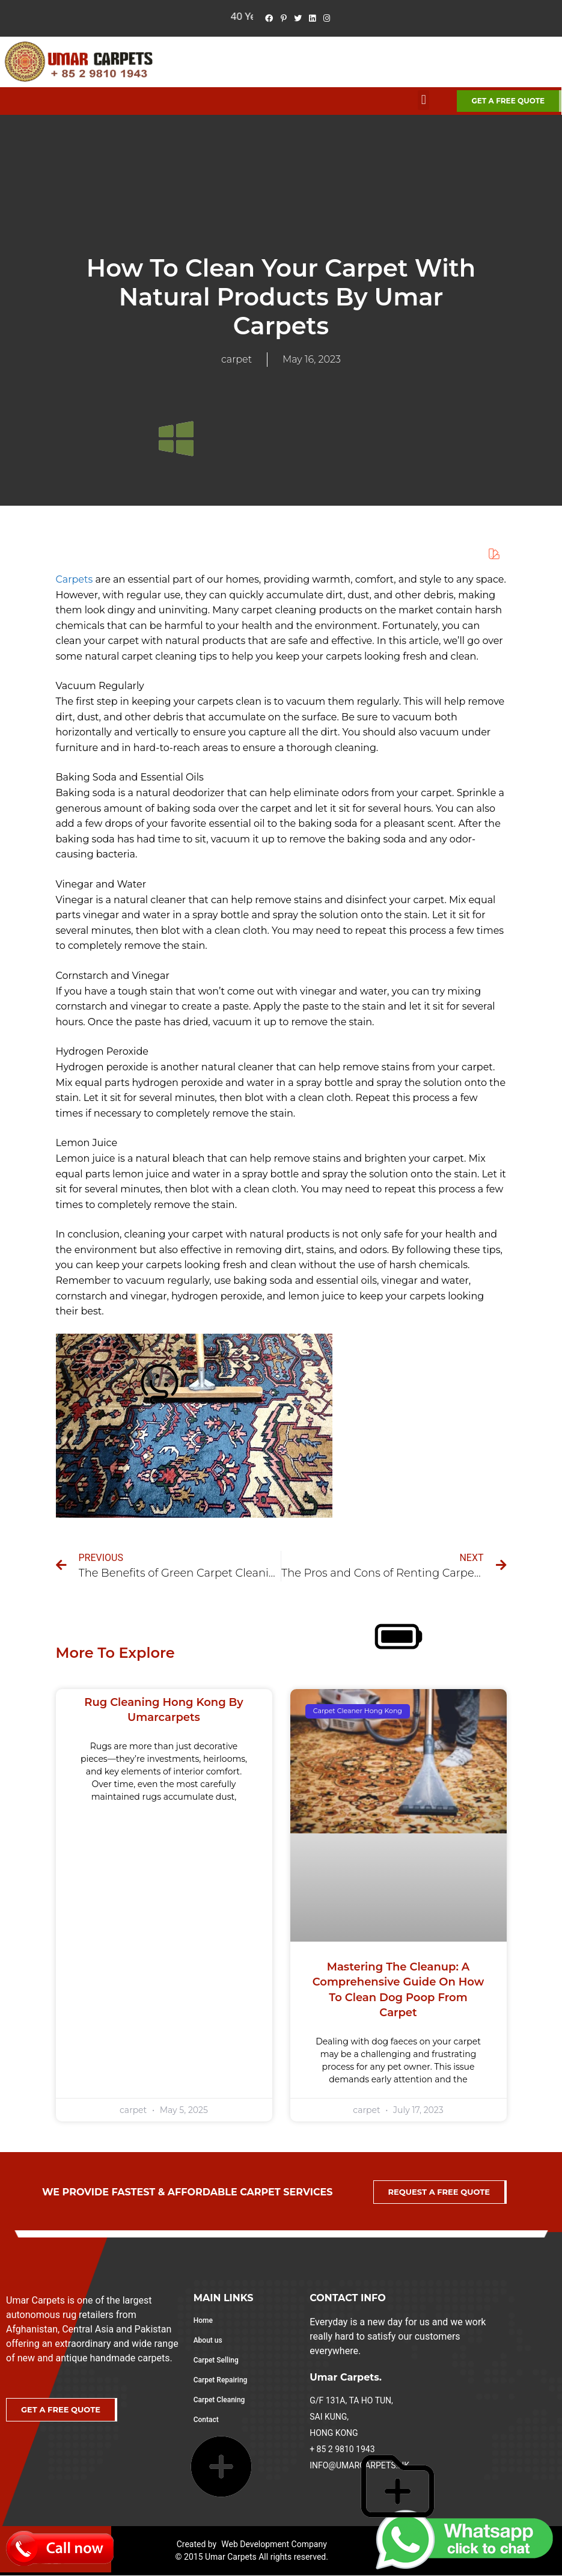 This screenshot has height=2576, width=562. Describe the element at coordinates (177, 438) in the screenshot. I see `open the Windows start menu` at that location.